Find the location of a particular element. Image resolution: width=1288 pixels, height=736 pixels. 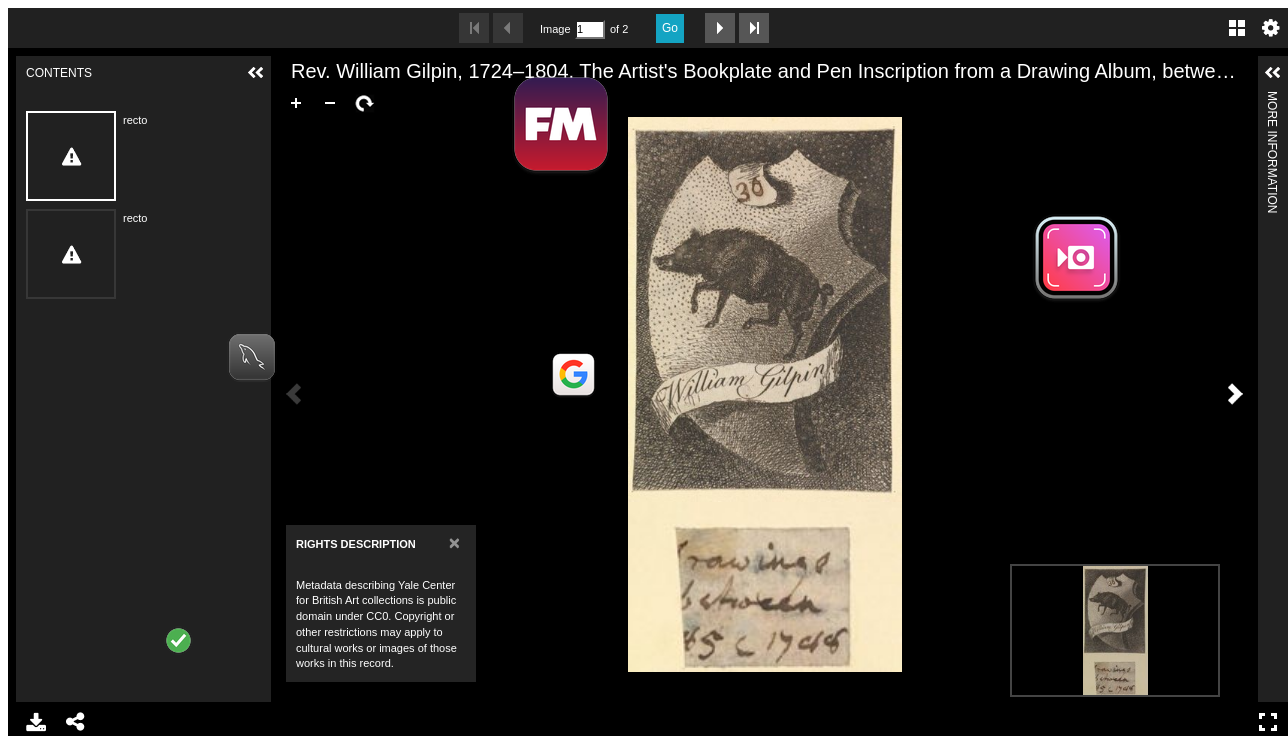

open football manager app is located at coordinates (561, 124).